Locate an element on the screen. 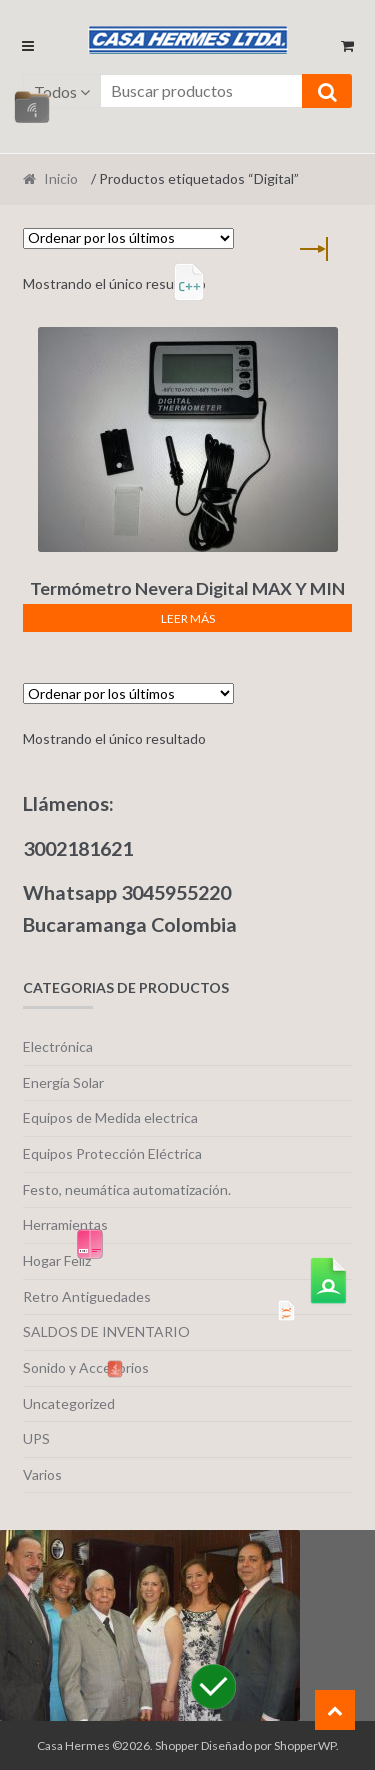 This screenshot has width=375, height=1770. a renderdoc capture file is located at coordinates (328, 1281).